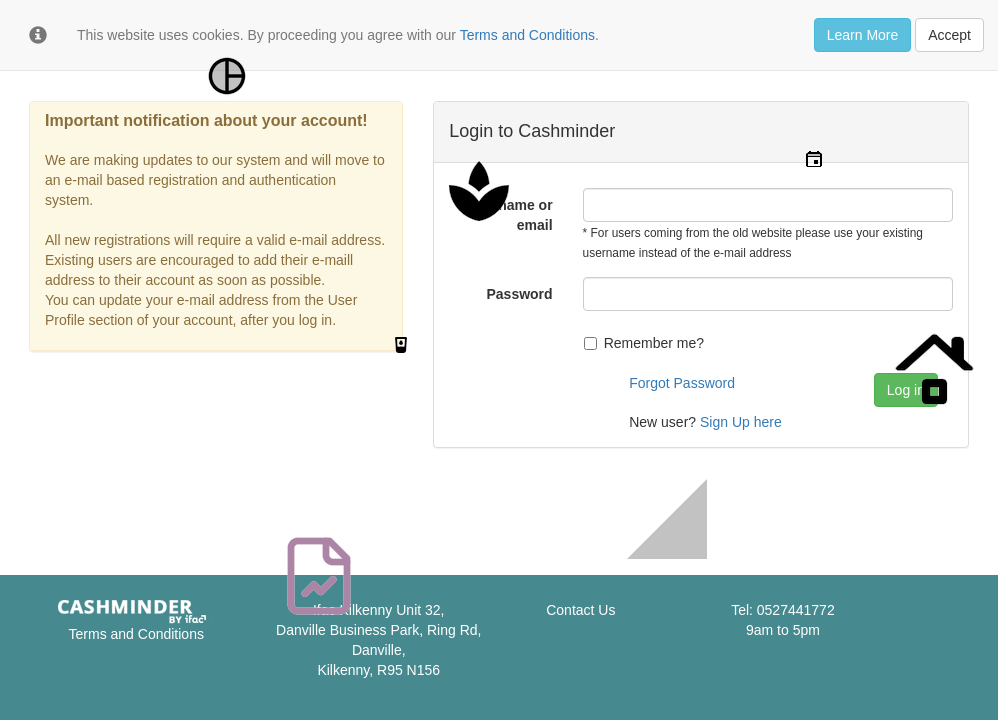 This screenshot has height=720, width=998. Describe the element at coordinates (319, 576) in the screenshot. I see `view report or analytics document` at that location.